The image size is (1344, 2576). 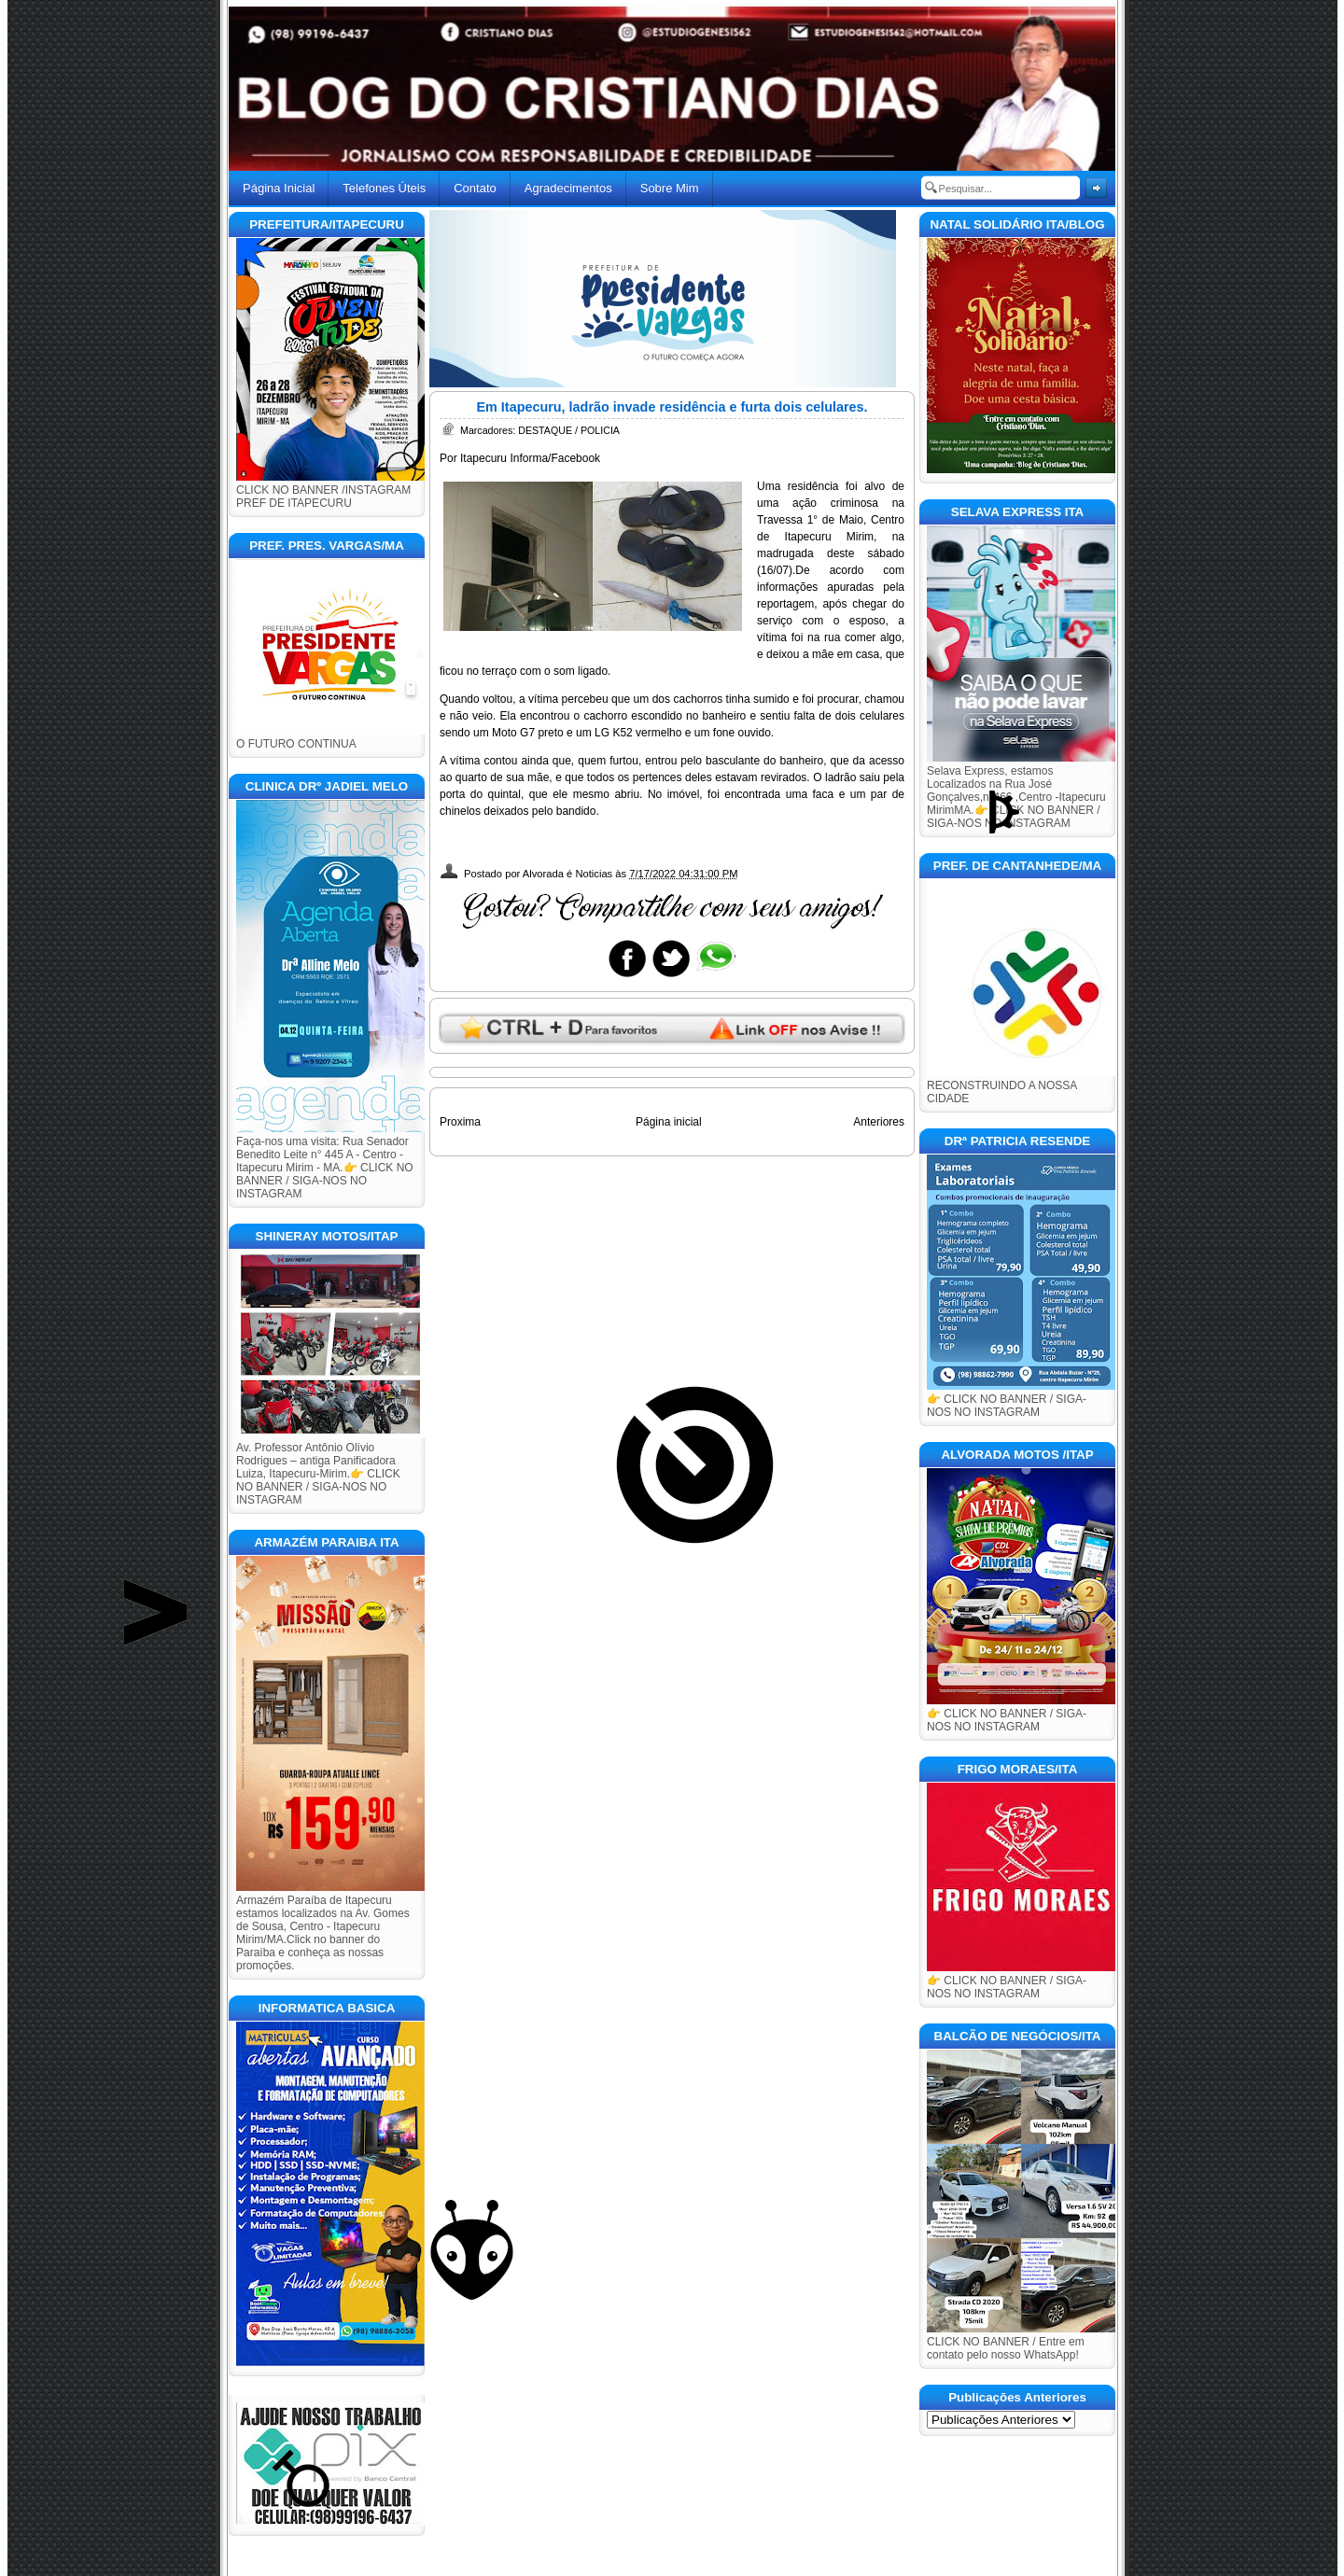 What do you see at coordinates (1004, 812) in the screenshot?
I see `dlib machine learning library logo` at bounding box center [1004, 812].